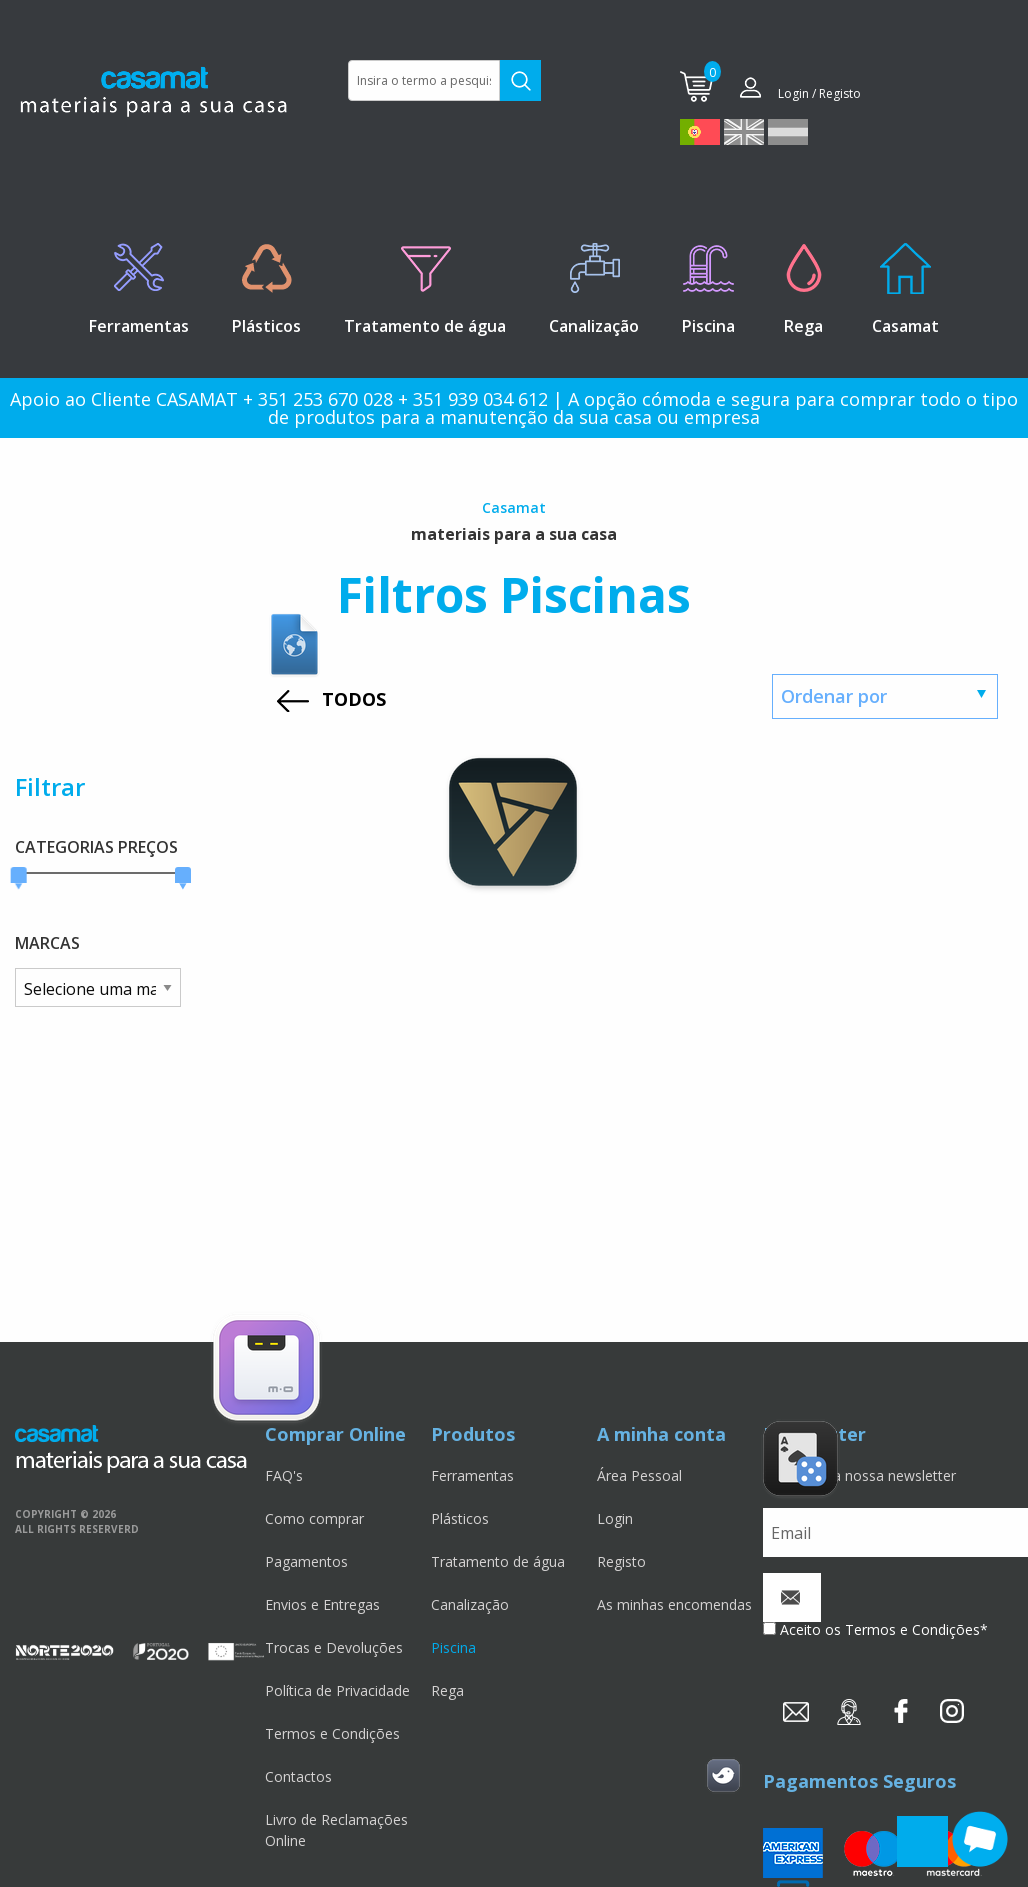 The height and width of the screenshot is (1887, 1028). Describe the element at coordinates (513, 822) in the screenshot. I see `open the Artifact app` at that location.